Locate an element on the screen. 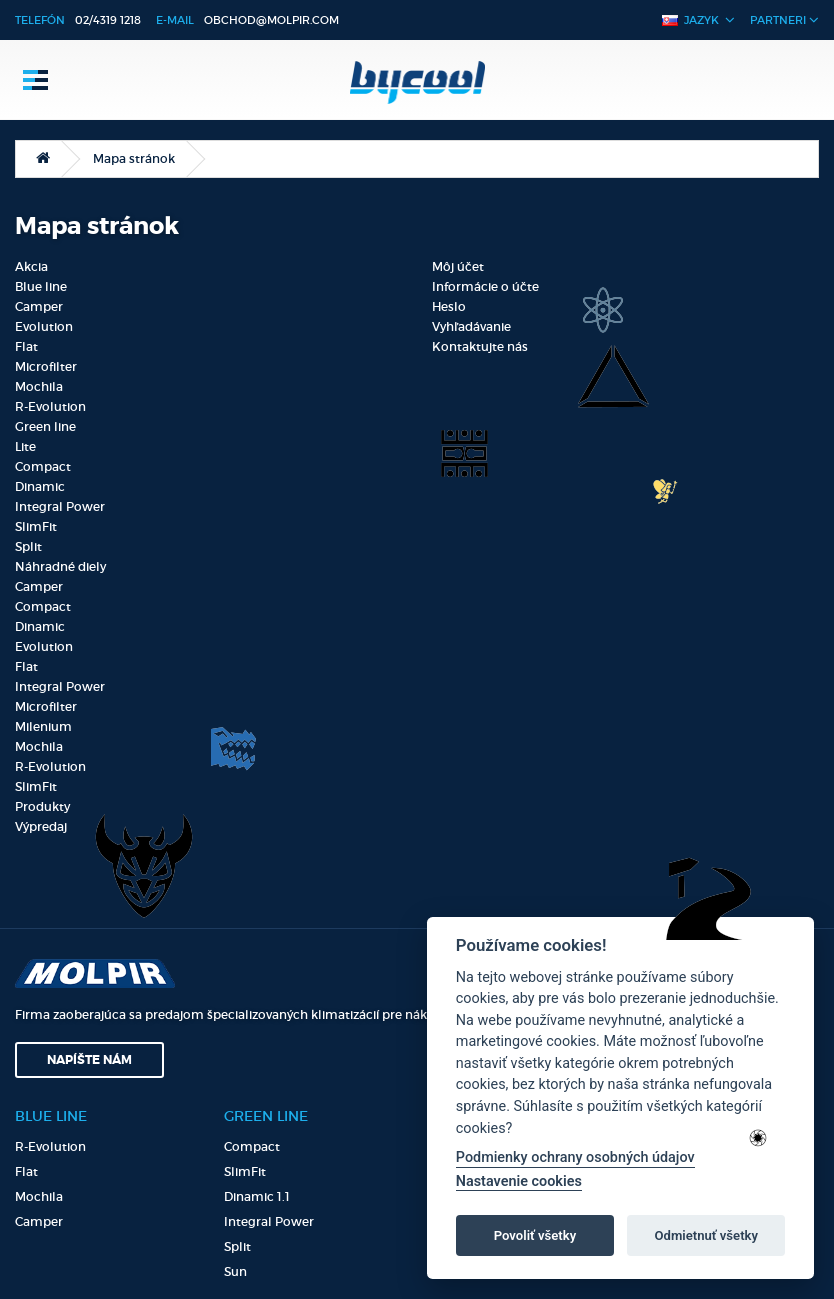  set target or objective marker is located at coordinates (613, 375).